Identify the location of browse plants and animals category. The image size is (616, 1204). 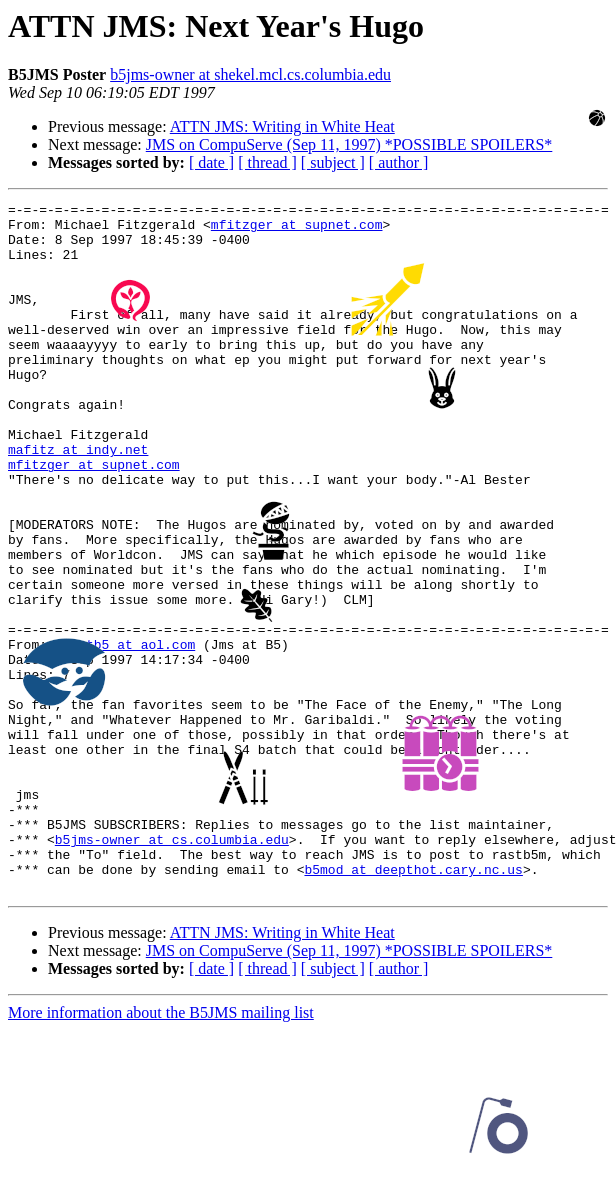
(130, 300).